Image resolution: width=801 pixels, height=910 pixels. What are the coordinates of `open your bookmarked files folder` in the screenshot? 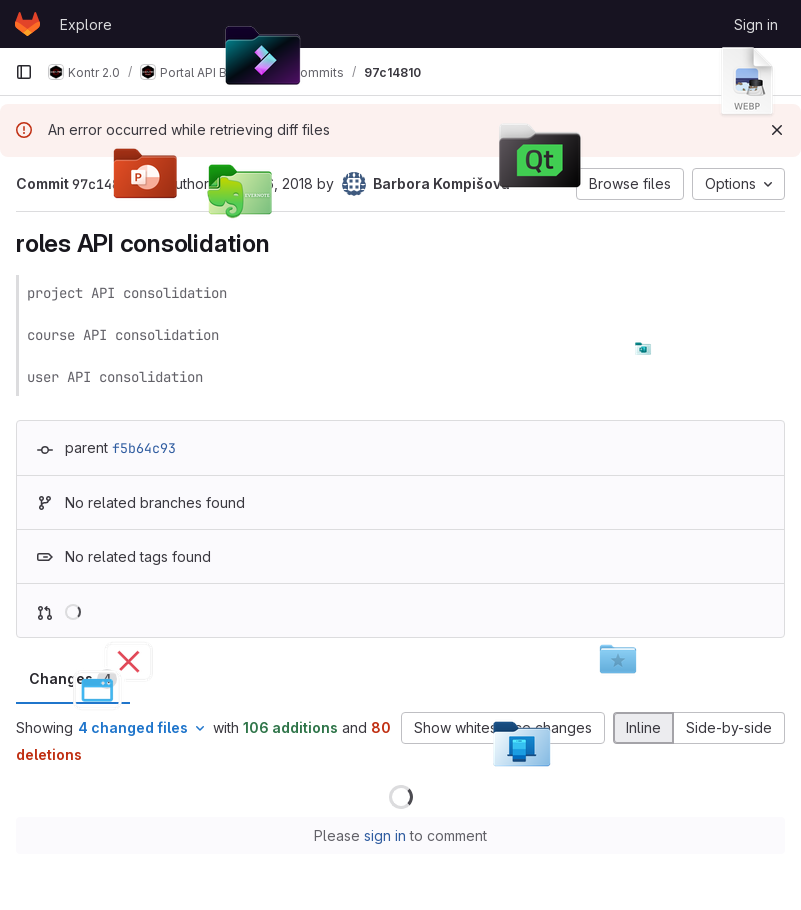 It's located at (618, 659).